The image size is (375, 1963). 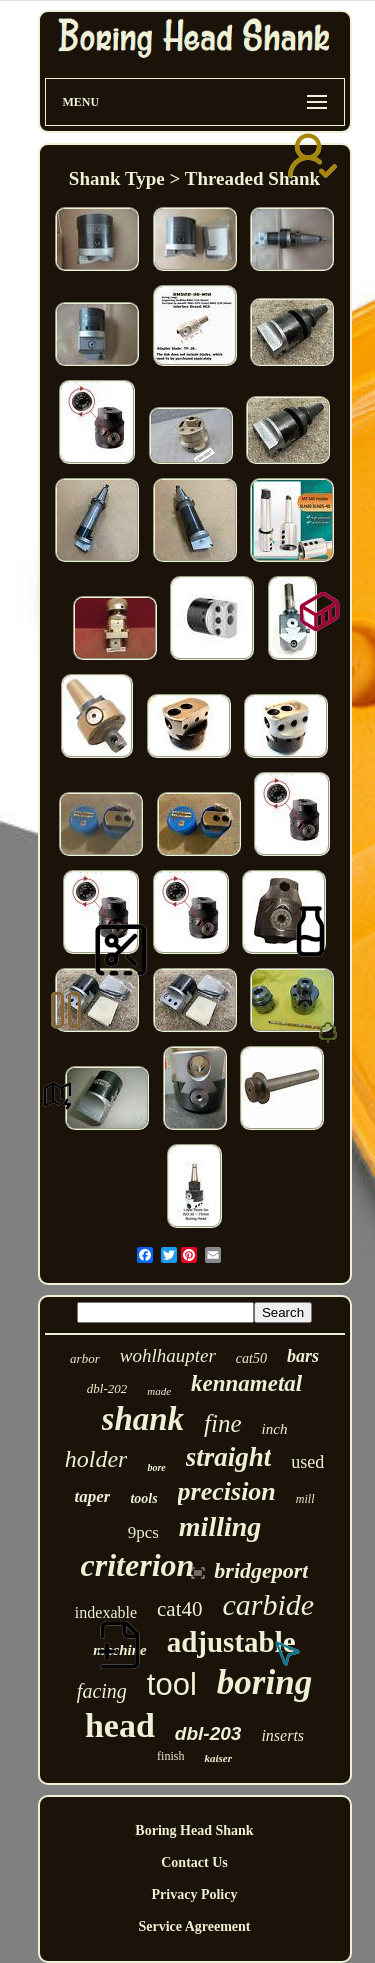 What do you see at coordinates (66, 1010) in the screenshot?
I see `stretch or resize content vertically` at bounding box center [66, 1010].